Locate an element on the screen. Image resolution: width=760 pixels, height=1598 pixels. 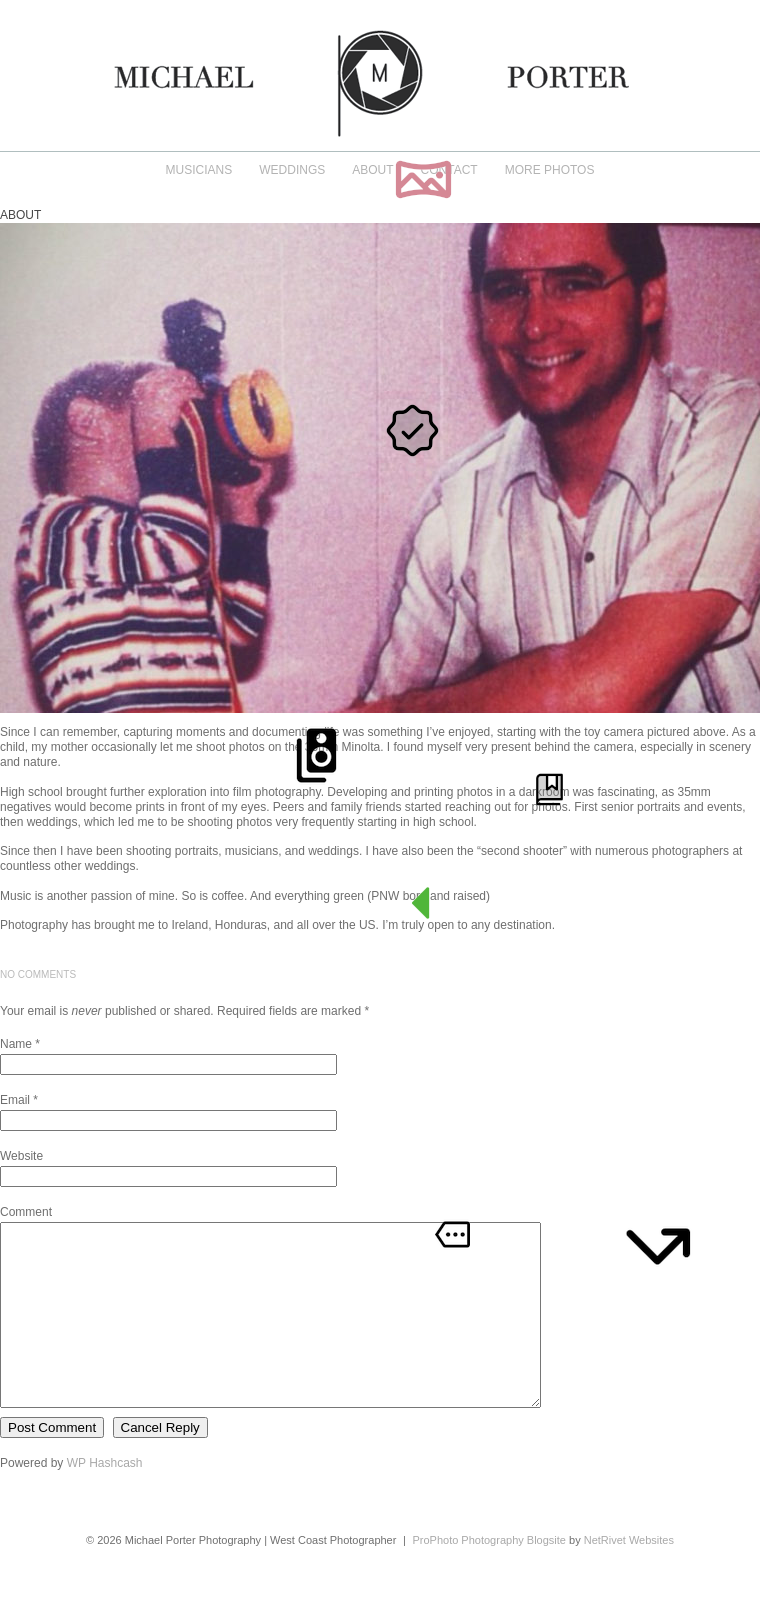
view panorama or wide-angle photos is located at coordinates (423, 179).